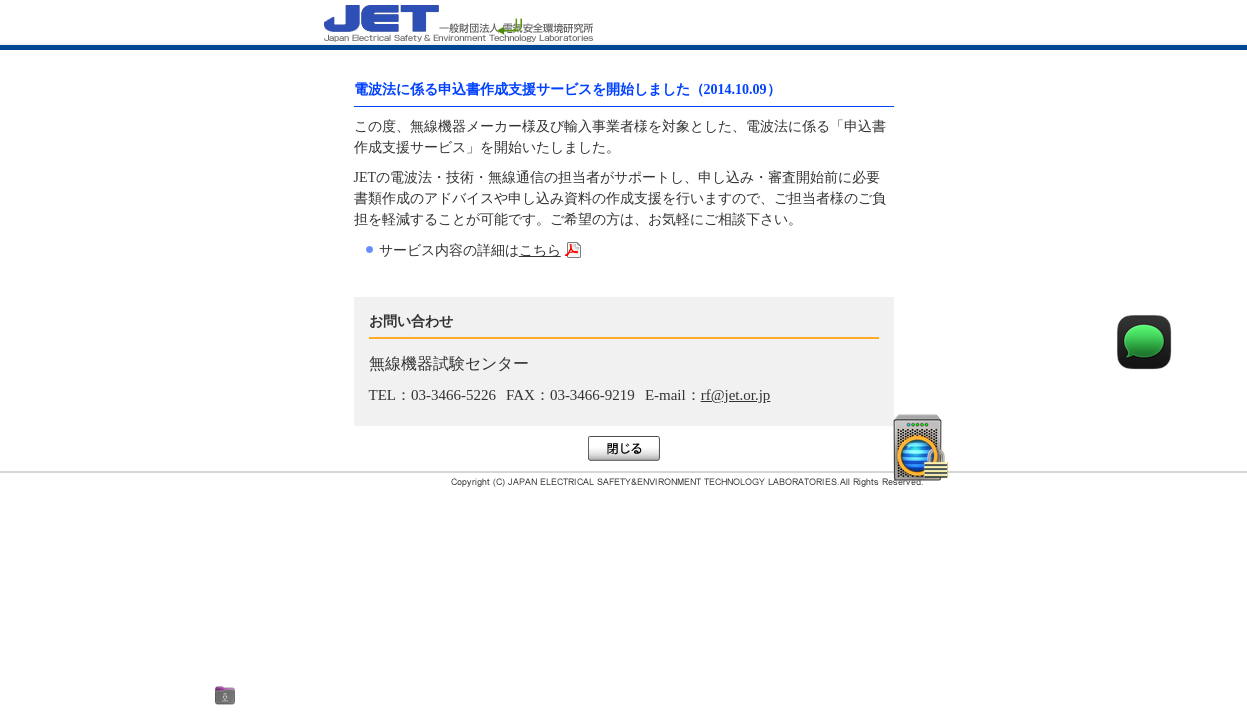  Describe the element at coordinates (225, 695) in the screenshot. I see `access your downloads folder` at that location.